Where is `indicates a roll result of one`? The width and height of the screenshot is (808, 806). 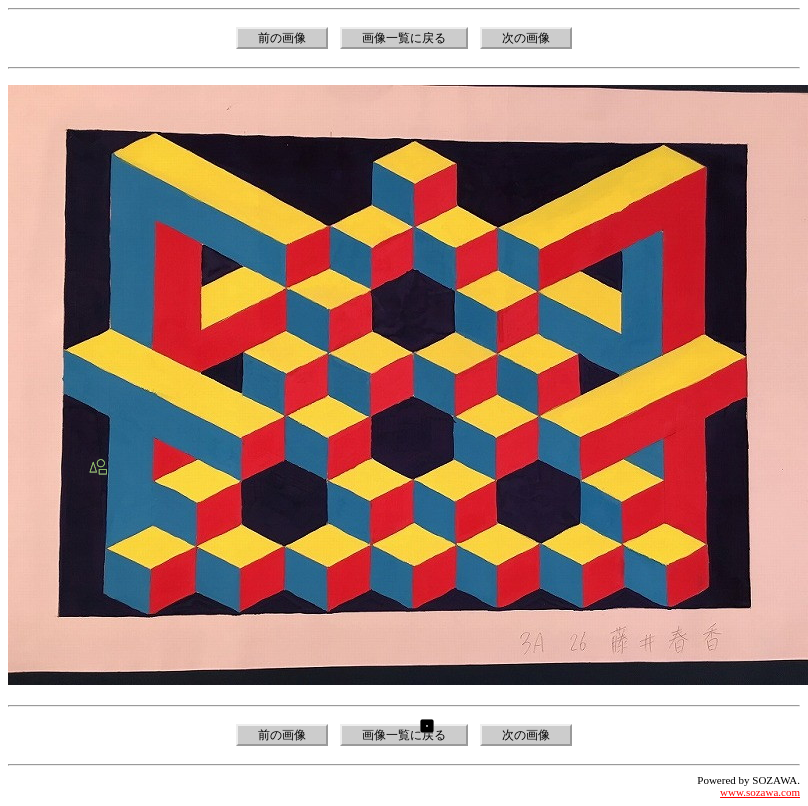 indicates a roll result of one is located at coordinates (427, 726).